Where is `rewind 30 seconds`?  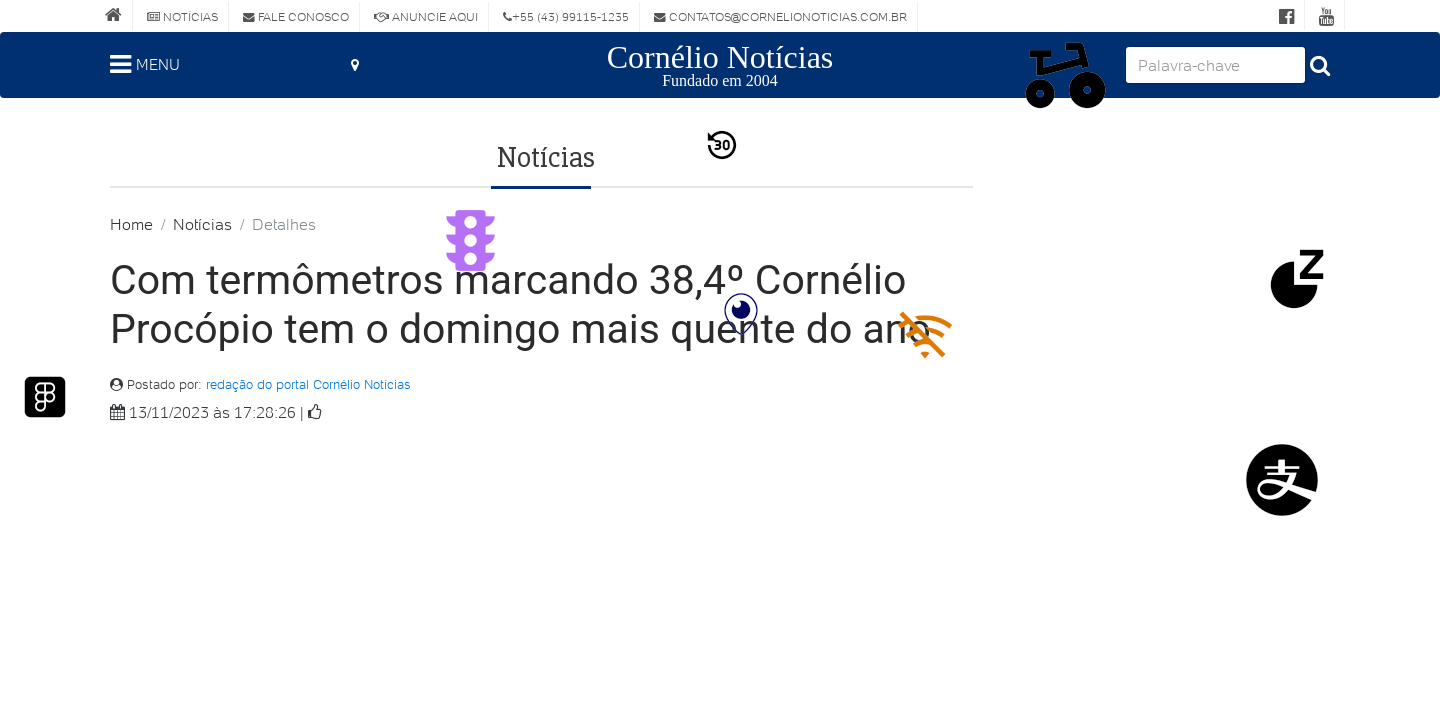
rewind 30 seconds is located at coordinates (722, 145).